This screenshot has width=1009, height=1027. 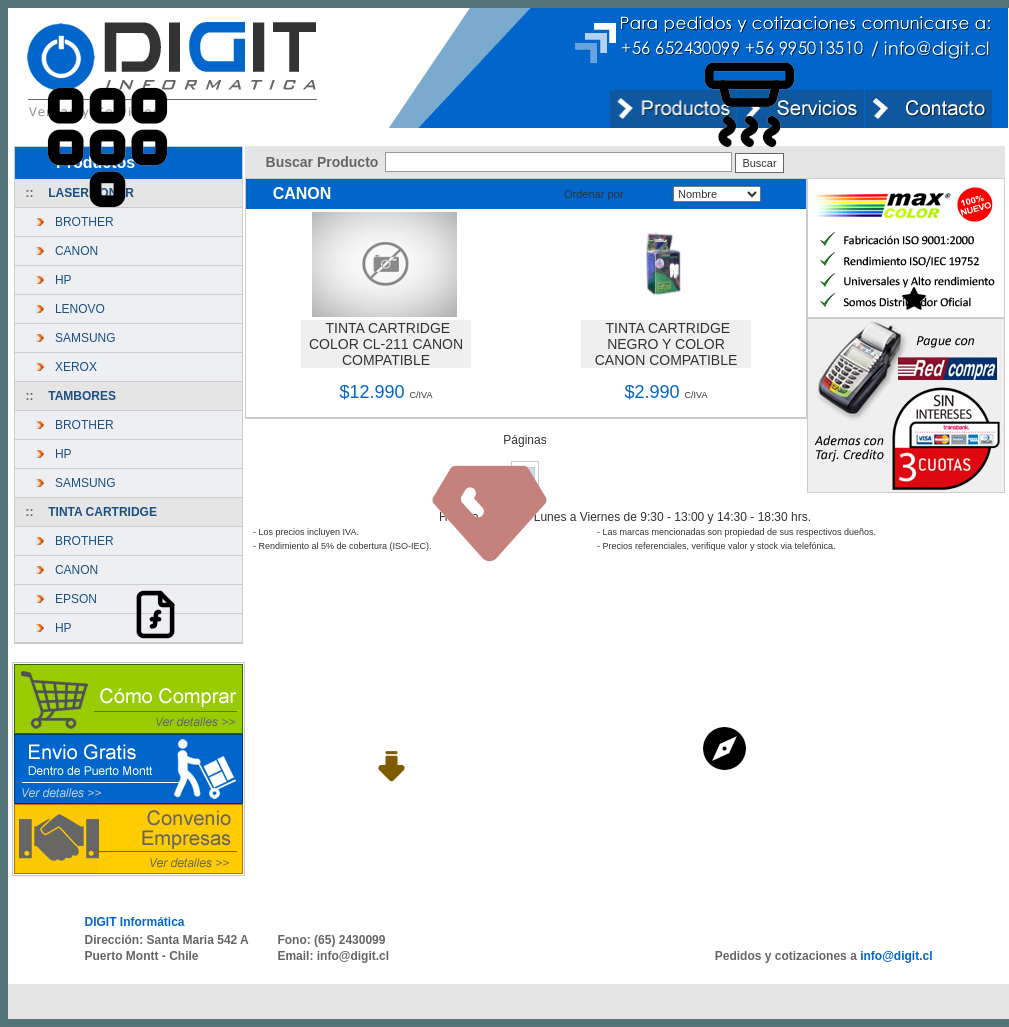 What do you see at coordinates (749, 102) in the screenshot?
I see `smoke detector alert or status indicator` at bounding box center [749, 102].